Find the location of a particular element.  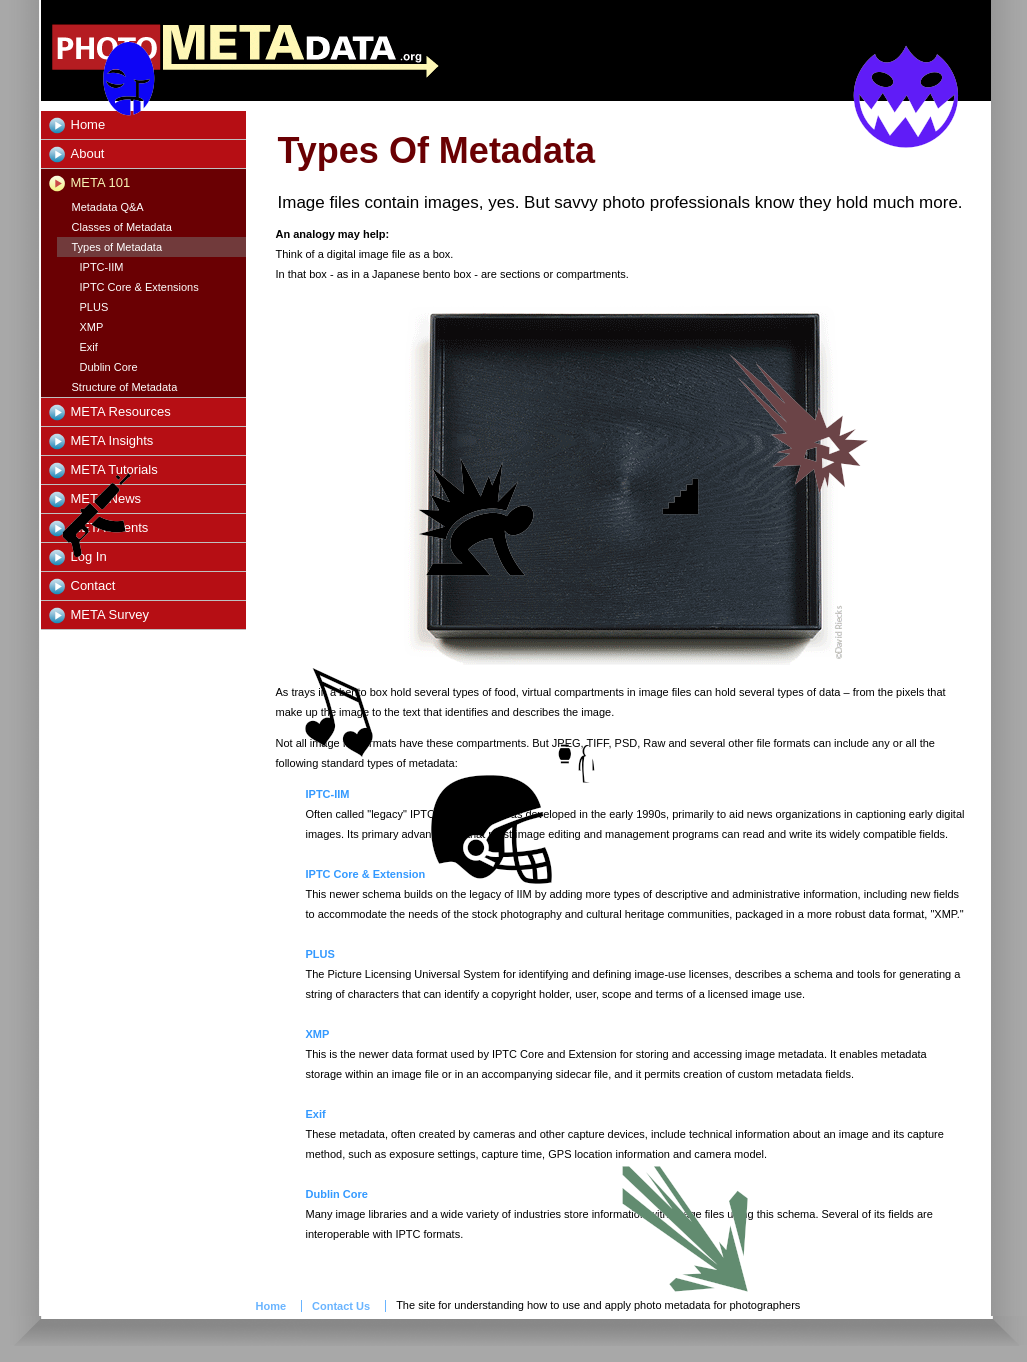

access halloween or seasonal themed content is located at coordinates (906, 99).